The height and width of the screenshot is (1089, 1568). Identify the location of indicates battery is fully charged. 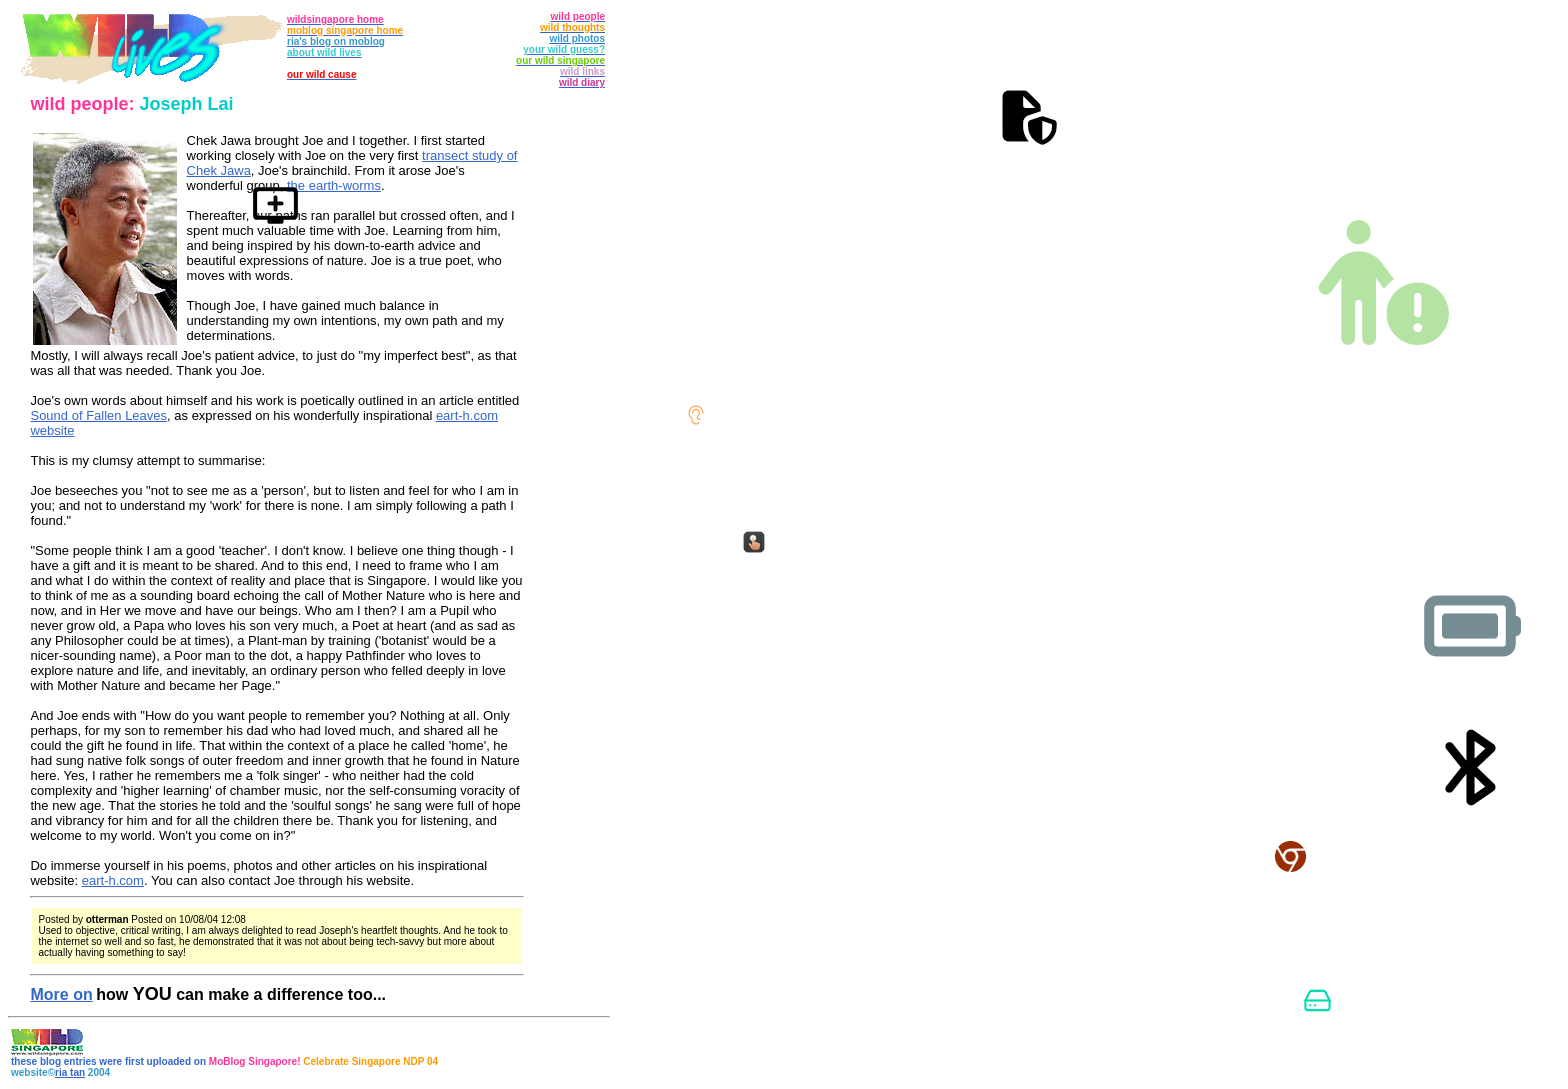
(1470, 626).